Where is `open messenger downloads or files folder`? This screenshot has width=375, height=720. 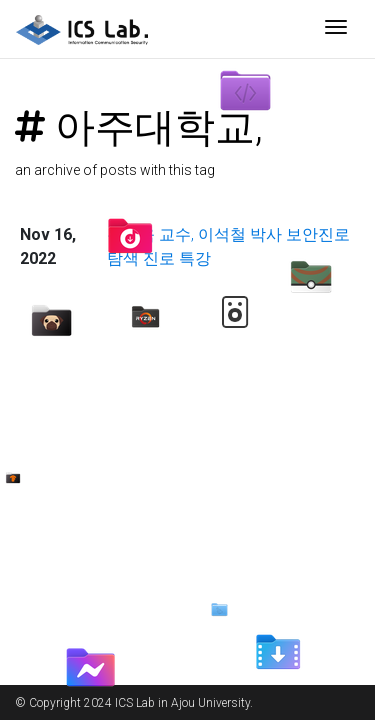 open messenger downloads or files folder is located at coordinates (90, 668).